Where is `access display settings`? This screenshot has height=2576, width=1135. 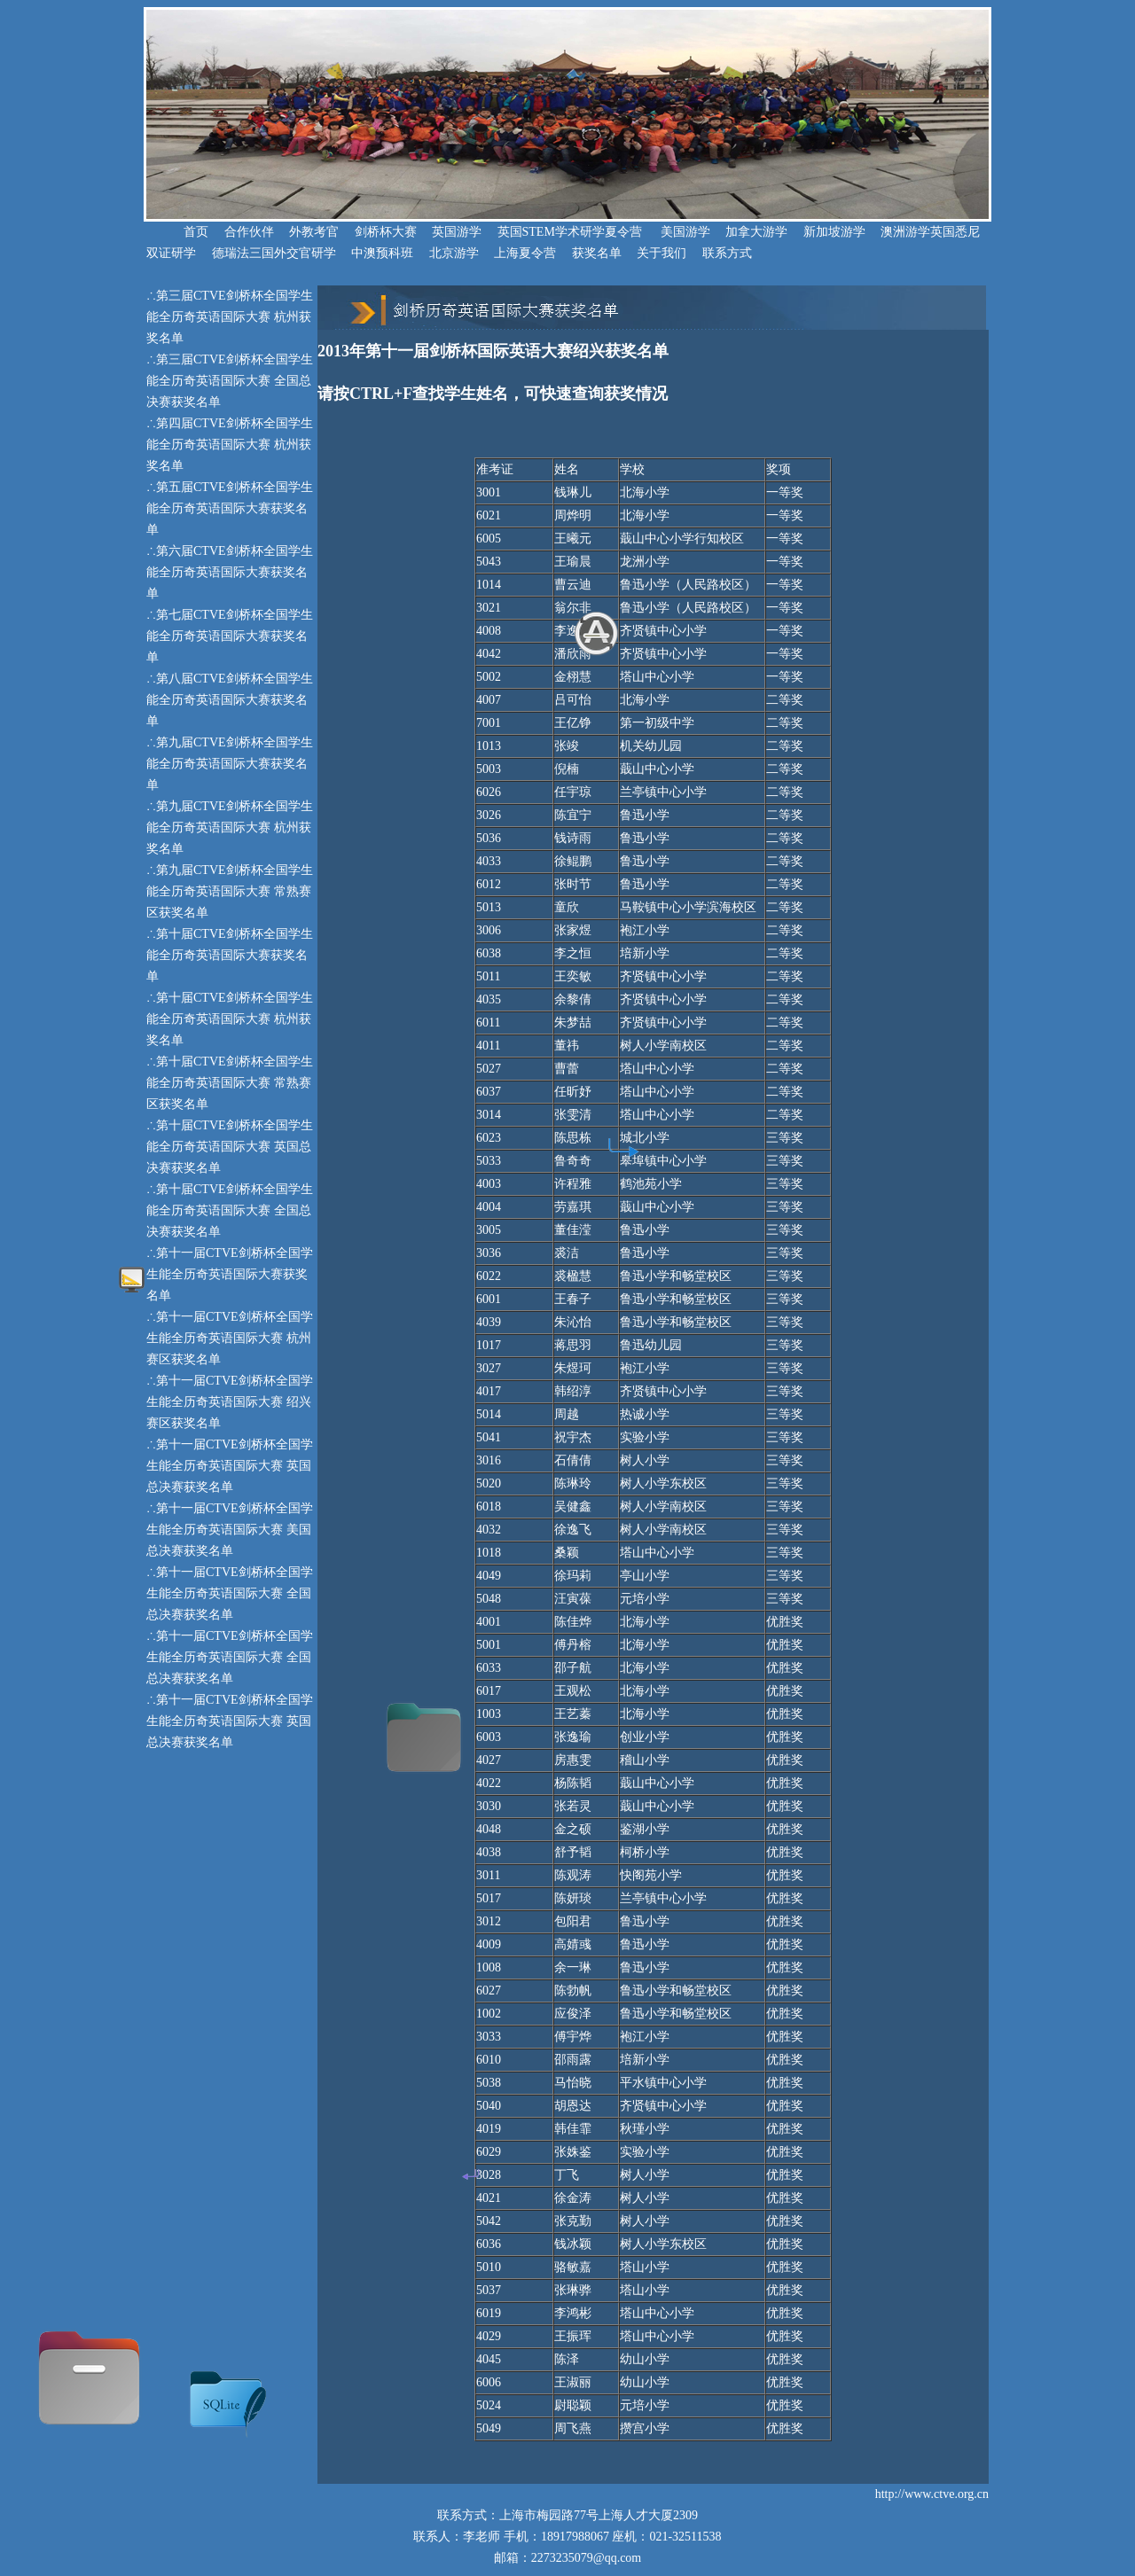
access display settings is located at coordinates (131, 1279).